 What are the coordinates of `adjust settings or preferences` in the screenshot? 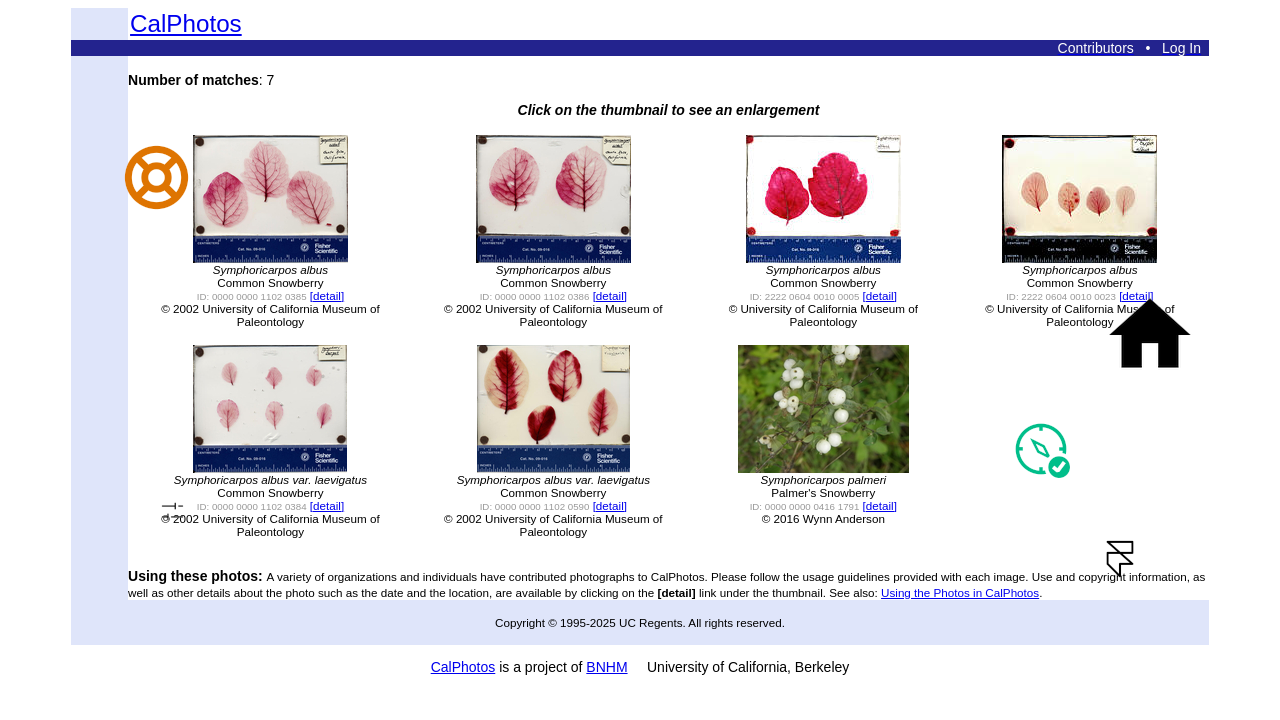 It's located at (172, 511).